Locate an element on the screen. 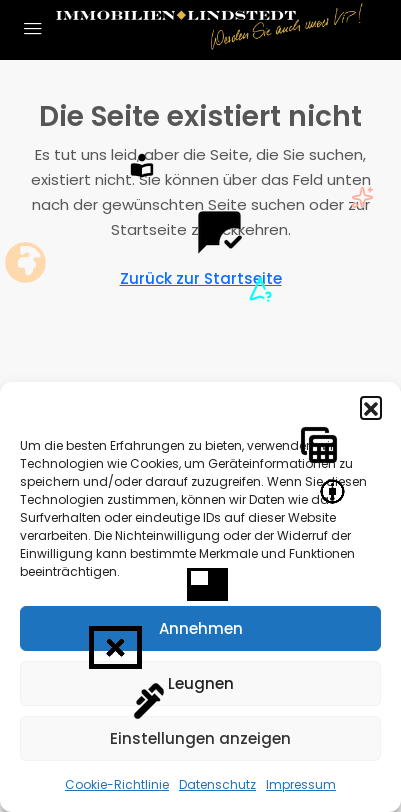 The image size is (401, 812). open reading mode is located at coordinates (142, 166).